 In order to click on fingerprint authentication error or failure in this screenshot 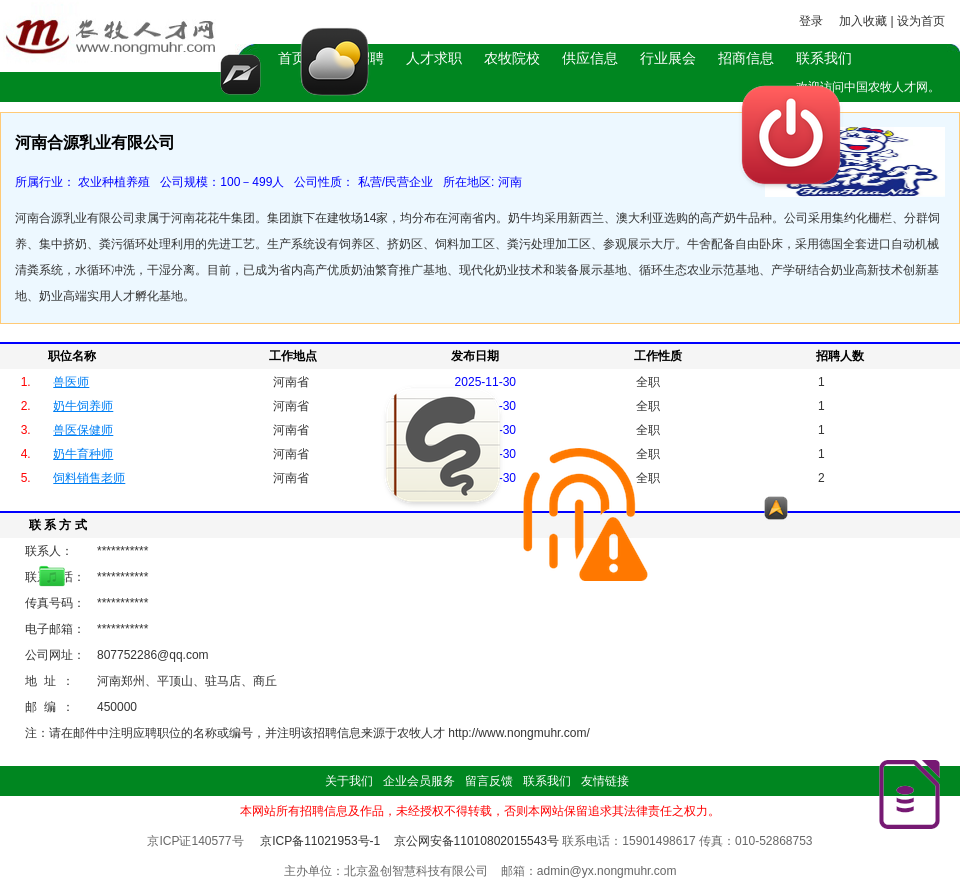, I will do `click(585, 514)`.